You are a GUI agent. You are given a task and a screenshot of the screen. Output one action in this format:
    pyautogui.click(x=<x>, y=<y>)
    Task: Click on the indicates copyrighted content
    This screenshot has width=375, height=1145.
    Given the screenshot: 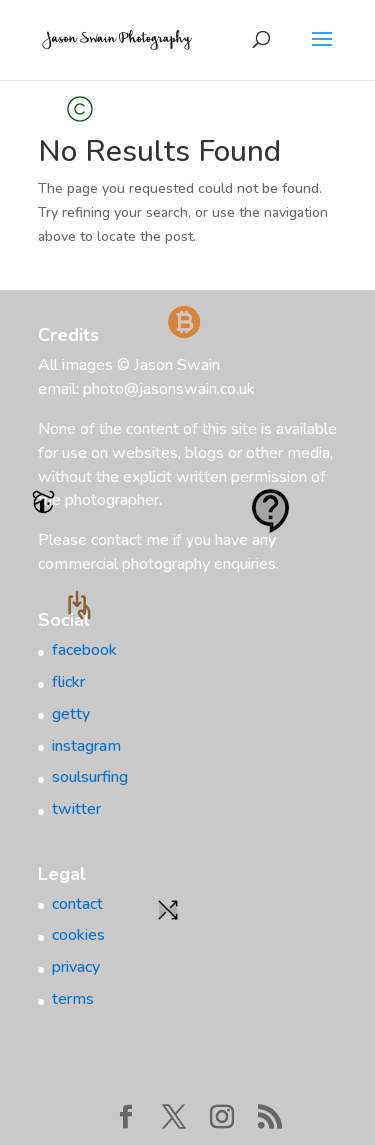 What is the action you would take?
    pyautogui.click(x=80, y=109)
    